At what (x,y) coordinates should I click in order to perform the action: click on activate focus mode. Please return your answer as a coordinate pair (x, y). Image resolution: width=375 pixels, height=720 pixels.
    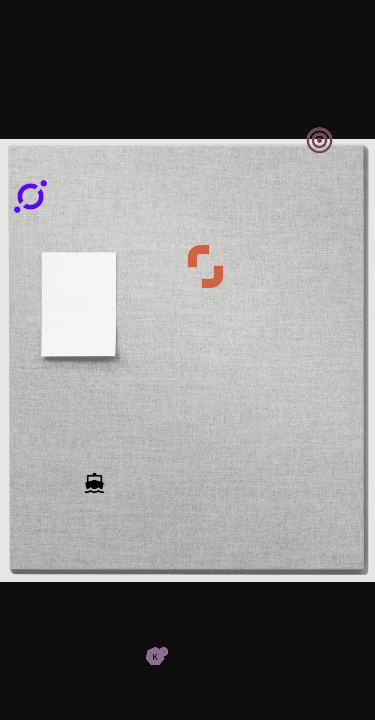
    Looking at the image, I should click on (319, 140).